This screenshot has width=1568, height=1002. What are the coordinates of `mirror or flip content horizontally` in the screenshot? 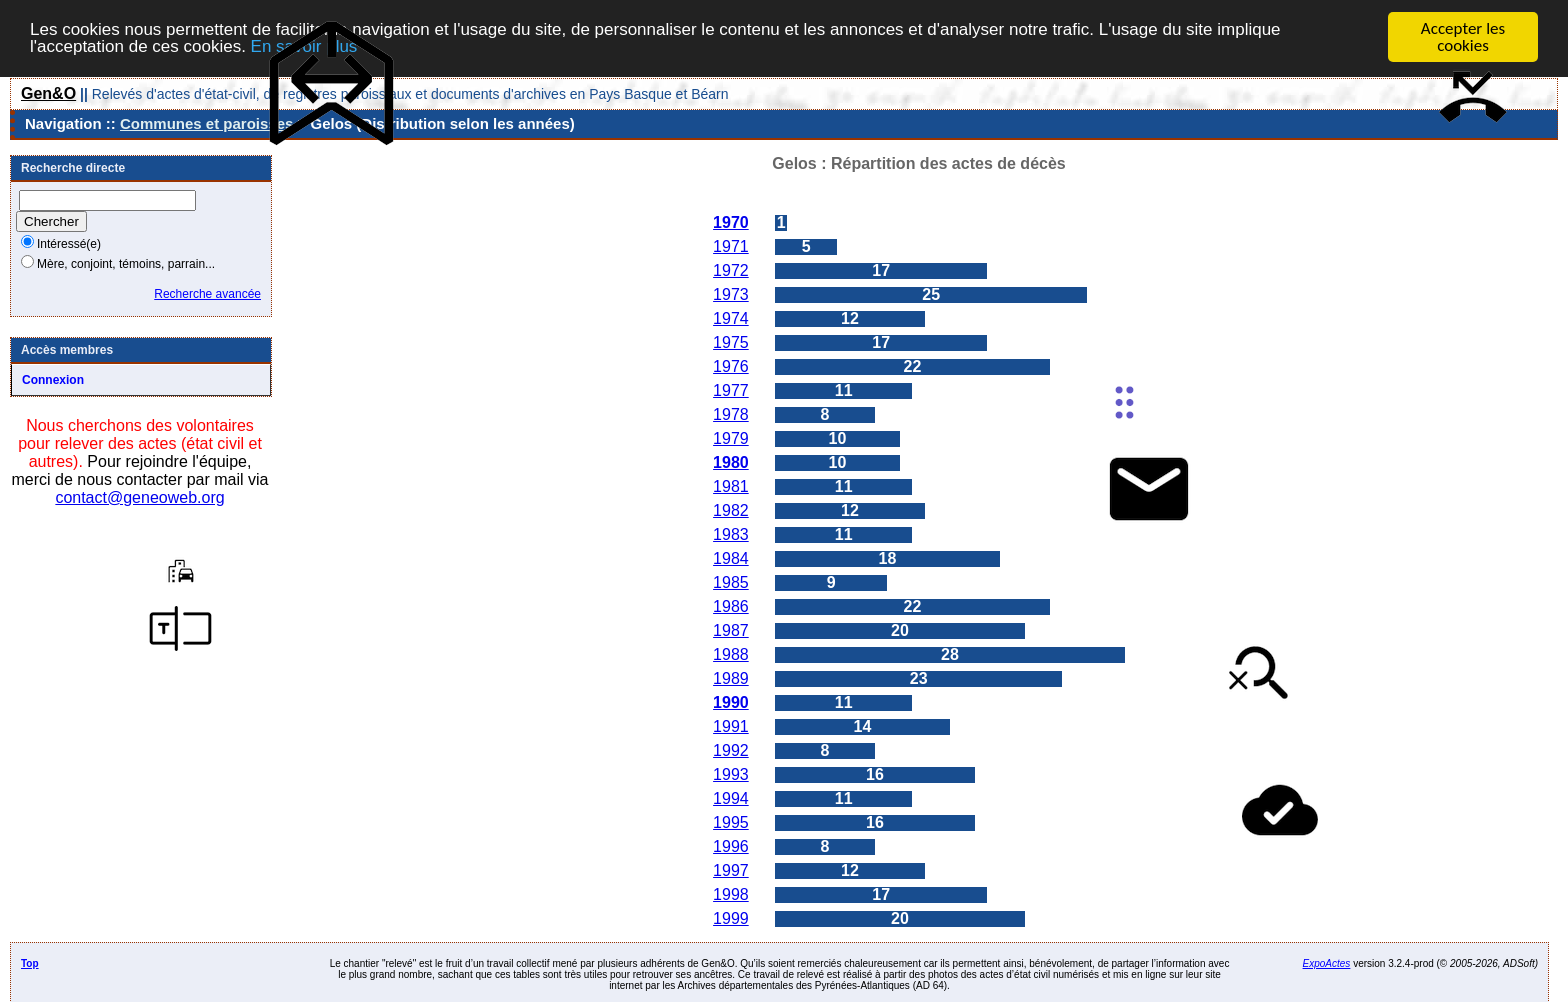 It's located at (331, 83).